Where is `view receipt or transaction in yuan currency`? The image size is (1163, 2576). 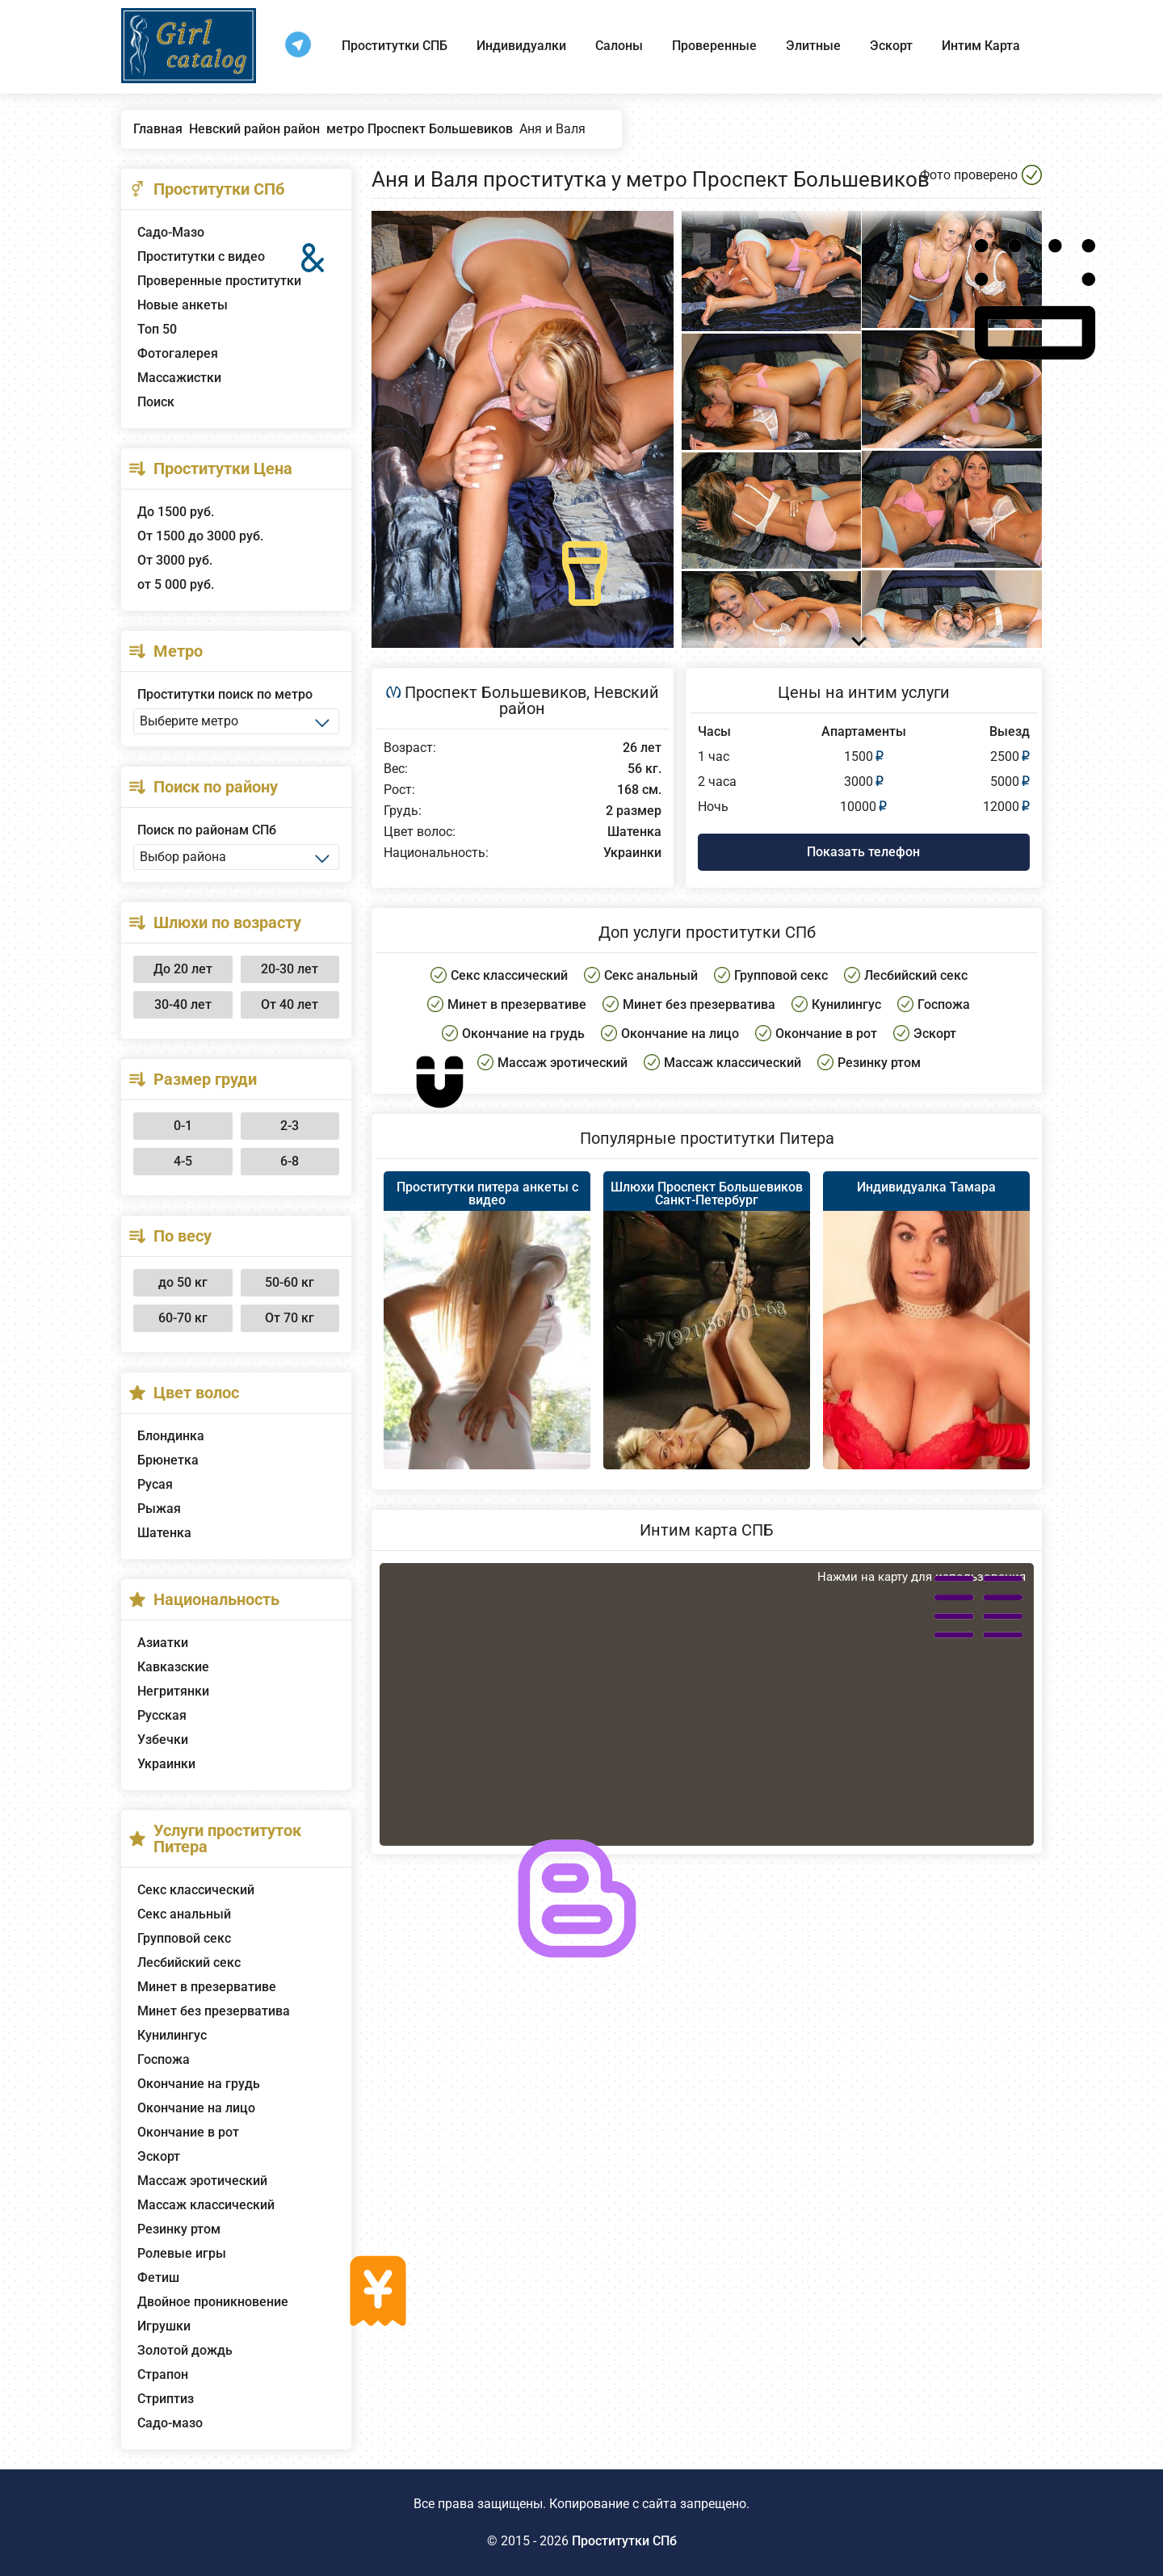 view receipt or transaction in yuan currency is located at coordinates (378, 2291).